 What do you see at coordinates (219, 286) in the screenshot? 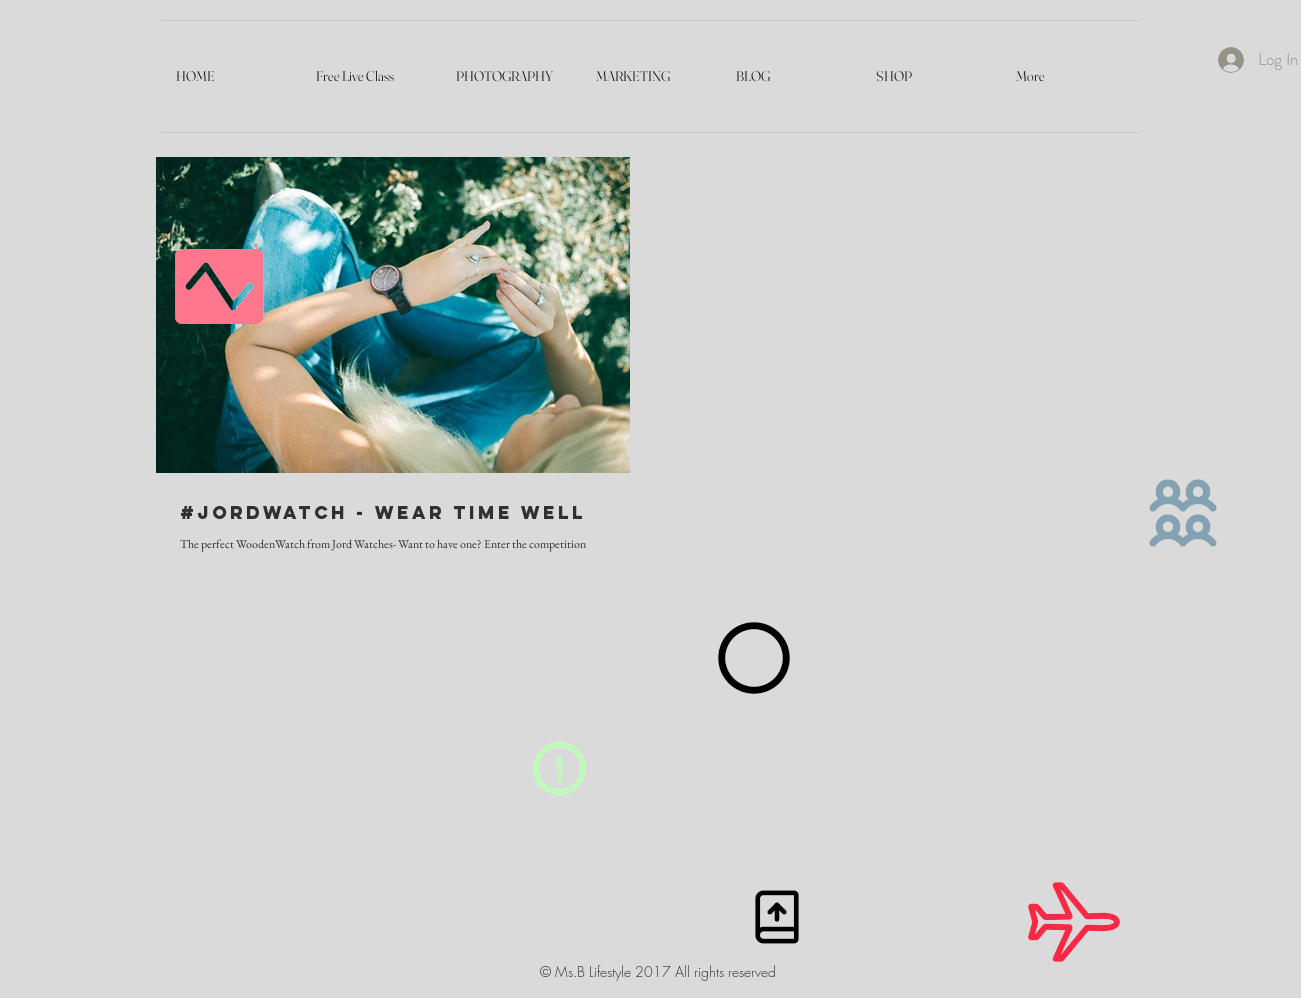
I see `toggle triangle waveform in audio settings` at bounding box center [219, 286].